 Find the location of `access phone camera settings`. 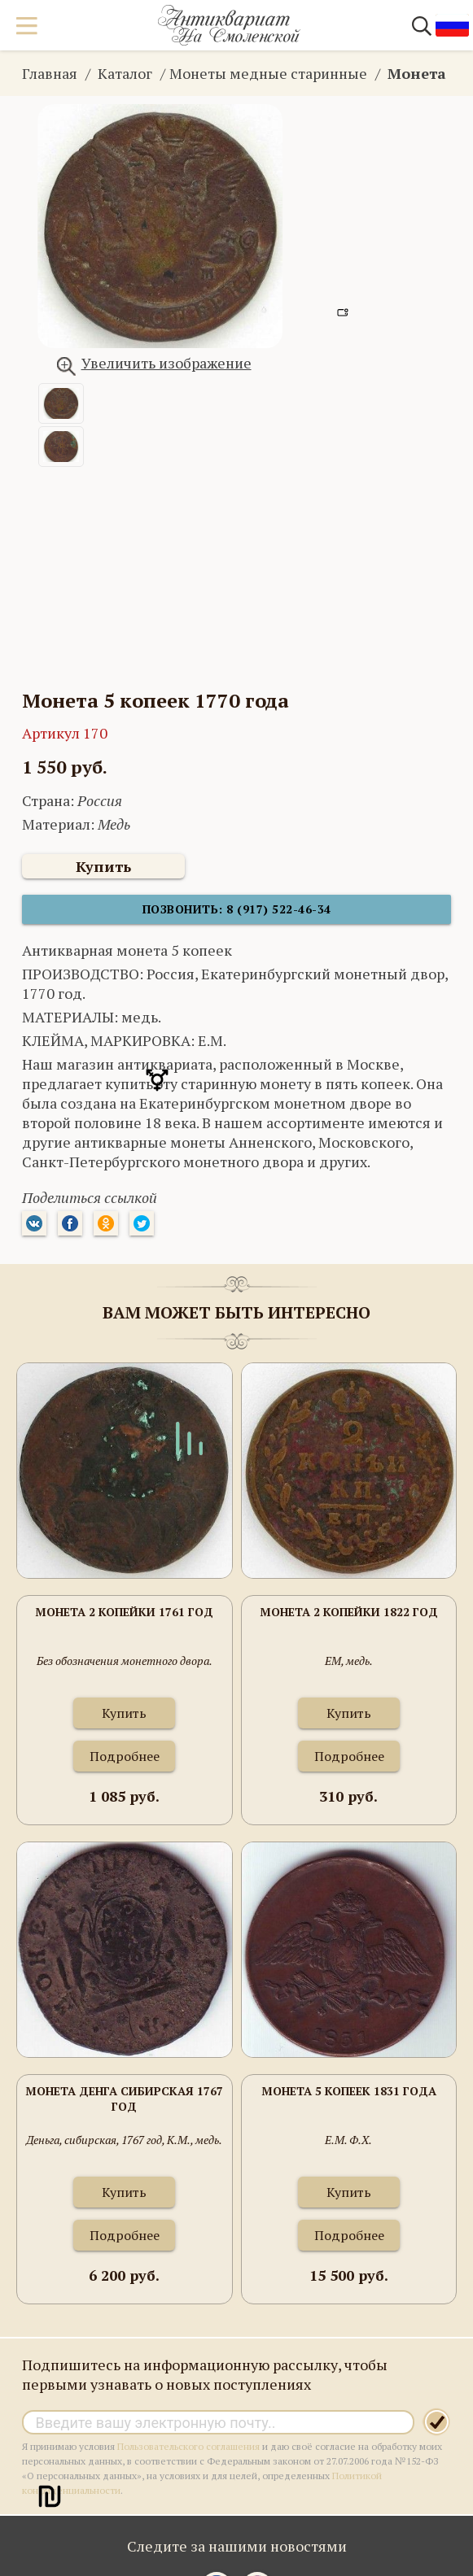

access phone camera settings is located at coordinates (343, 312).